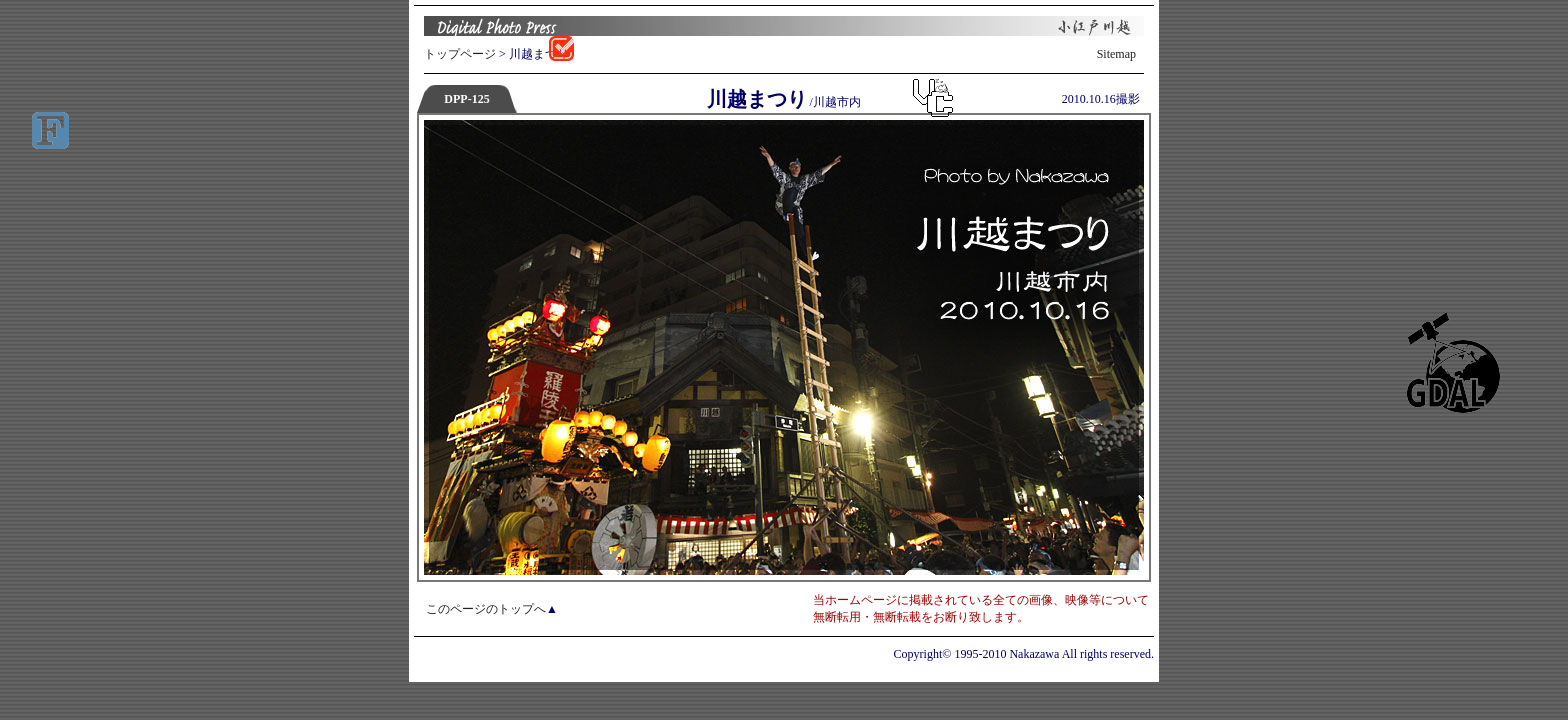  I want to click on open the trakt app, so click(561, 48).